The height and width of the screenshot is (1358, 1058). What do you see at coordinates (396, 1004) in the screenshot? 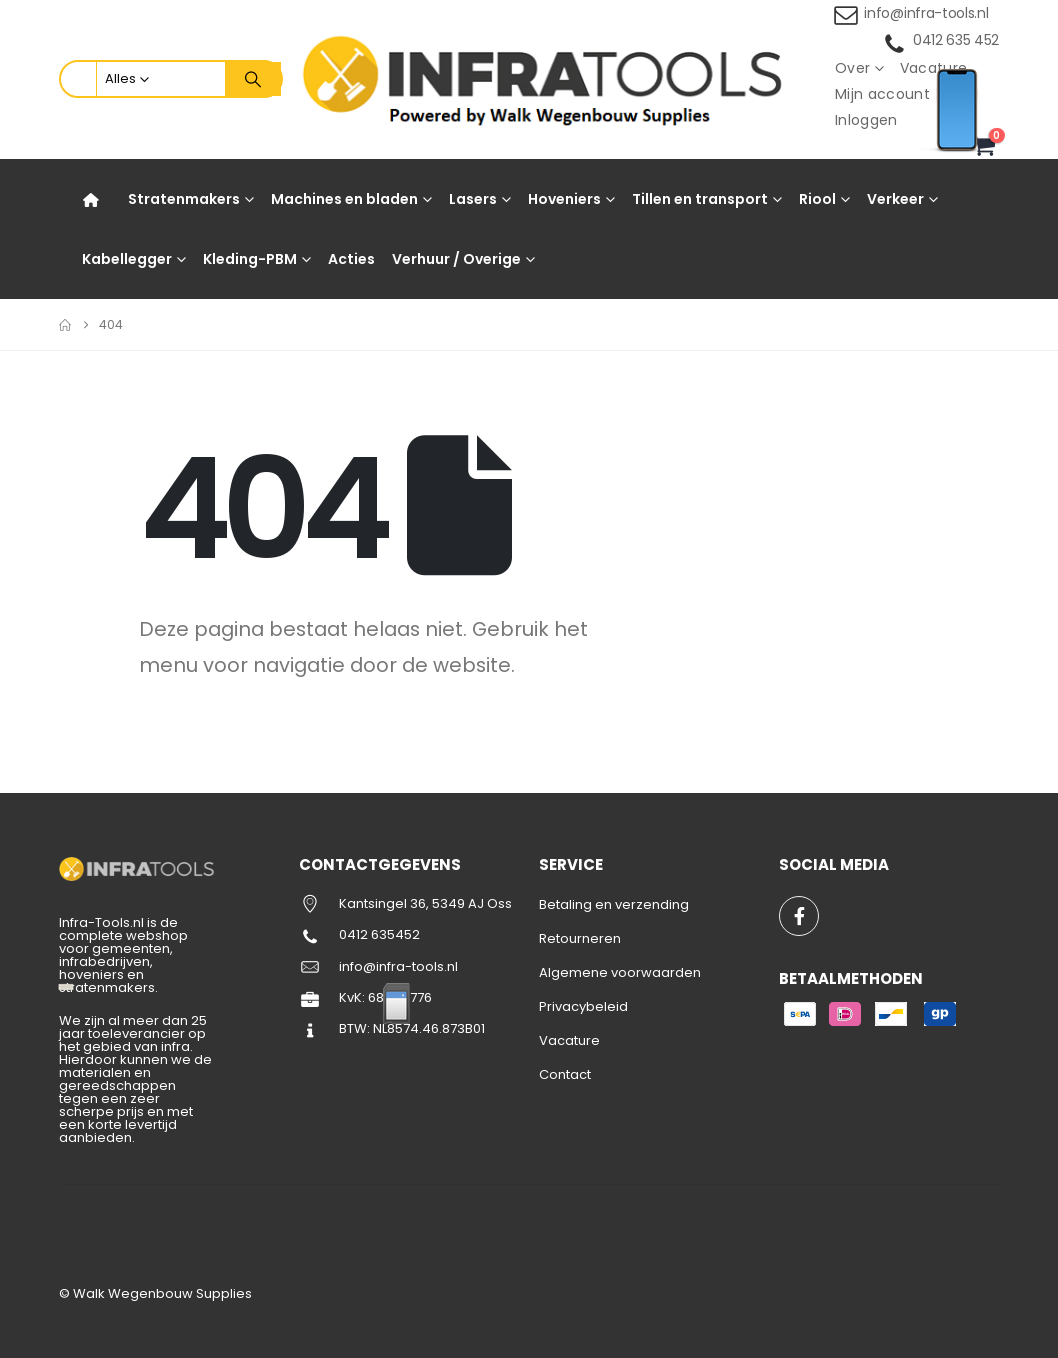
I see `memory stick pro duo storage device` at bounding box center [396, 1004].